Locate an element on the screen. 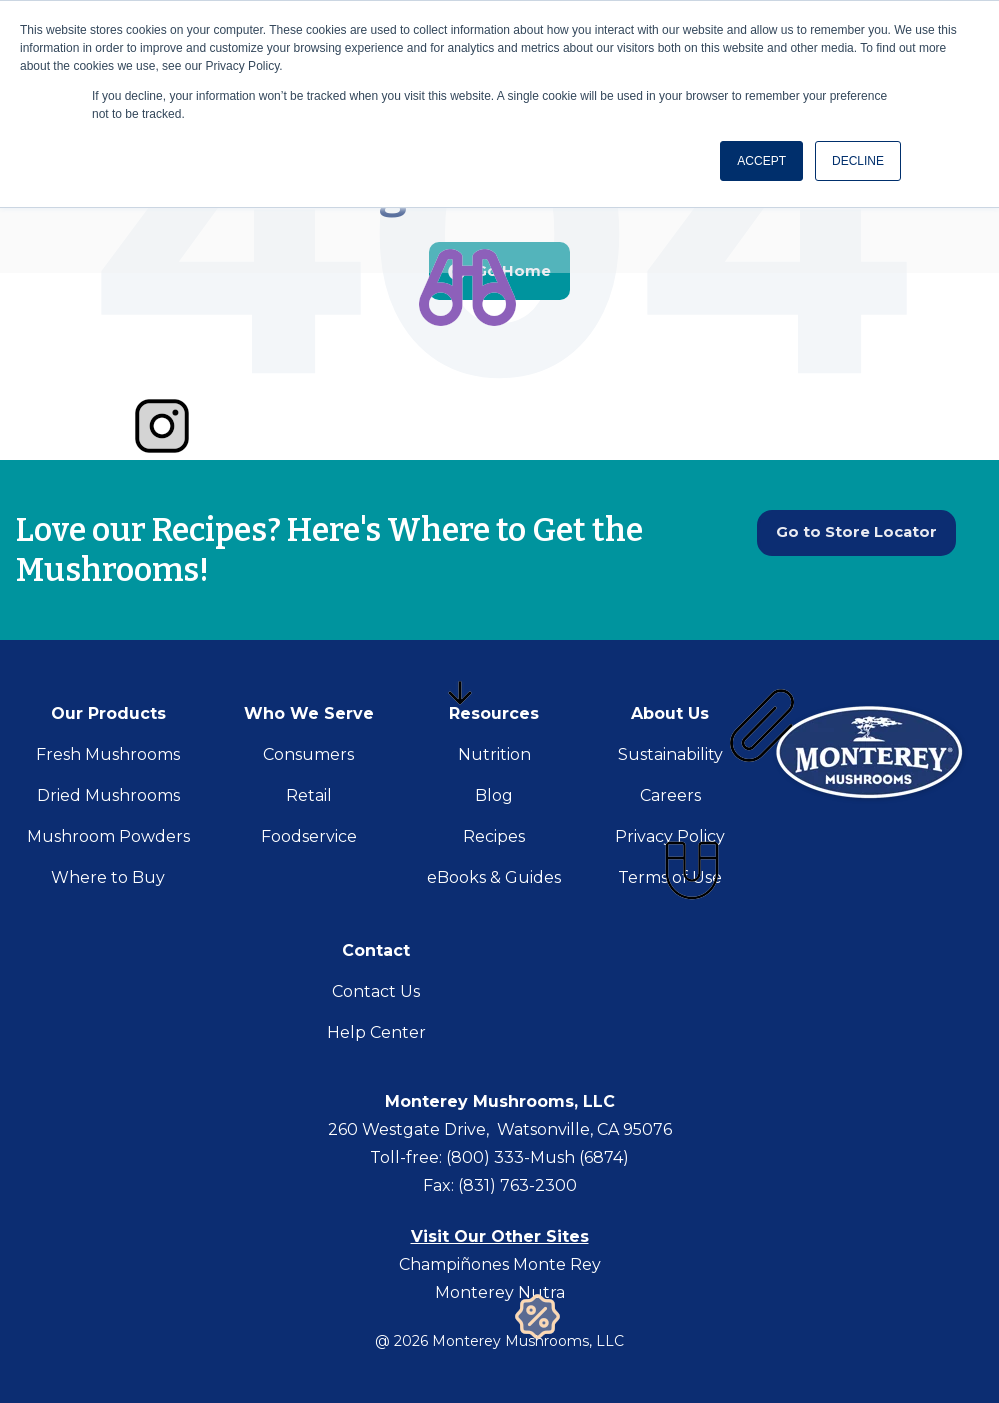  view available discounts or promotions is located at coordinates (537, 1316).